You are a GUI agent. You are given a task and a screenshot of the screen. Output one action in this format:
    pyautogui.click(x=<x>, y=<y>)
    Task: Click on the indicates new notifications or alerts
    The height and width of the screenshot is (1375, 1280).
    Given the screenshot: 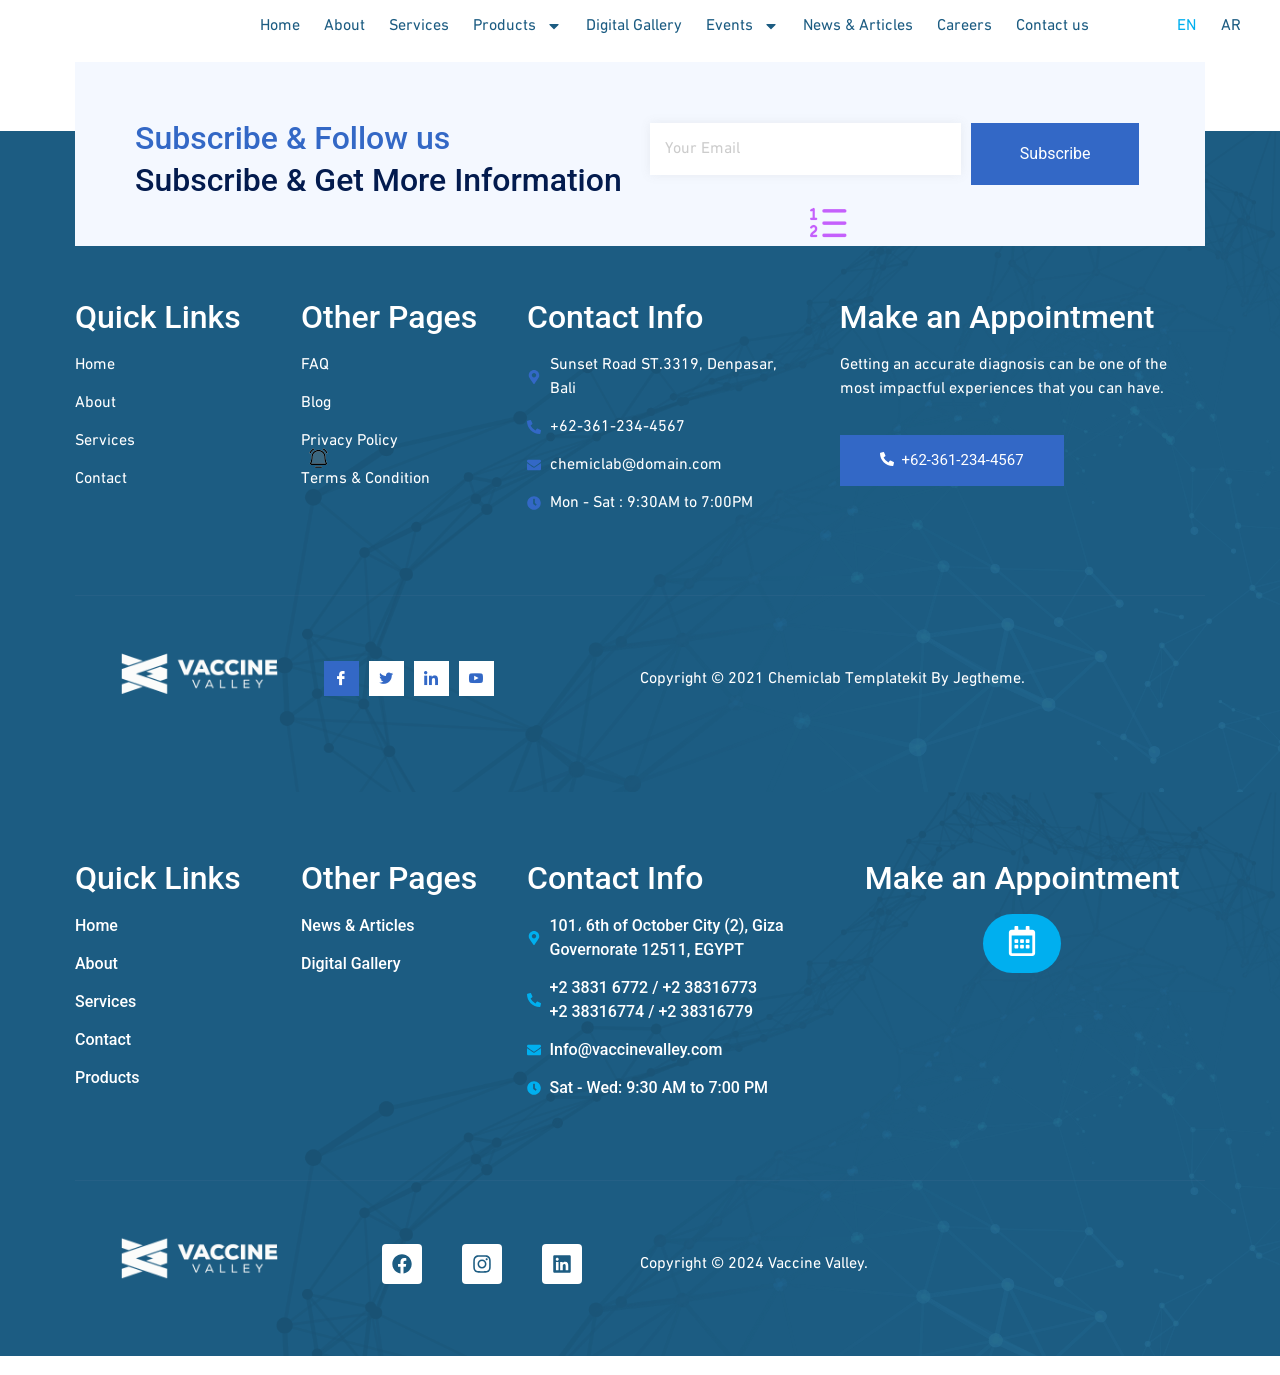 What is the action you would take?
    pyautogui.click(x=318, y=458)
    